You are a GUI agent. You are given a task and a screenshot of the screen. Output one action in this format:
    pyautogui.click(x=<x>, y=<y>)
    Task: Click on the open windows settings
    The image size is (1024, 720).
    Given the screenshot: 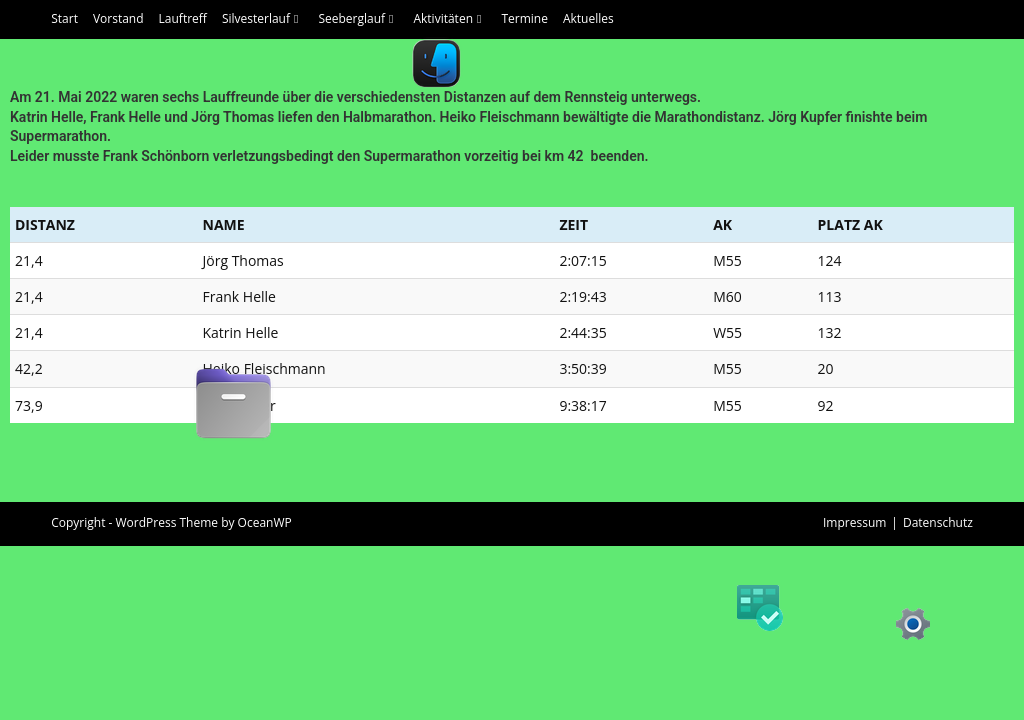 What is the action you would take?
    pyautogui.click(x=913, y=624)
    